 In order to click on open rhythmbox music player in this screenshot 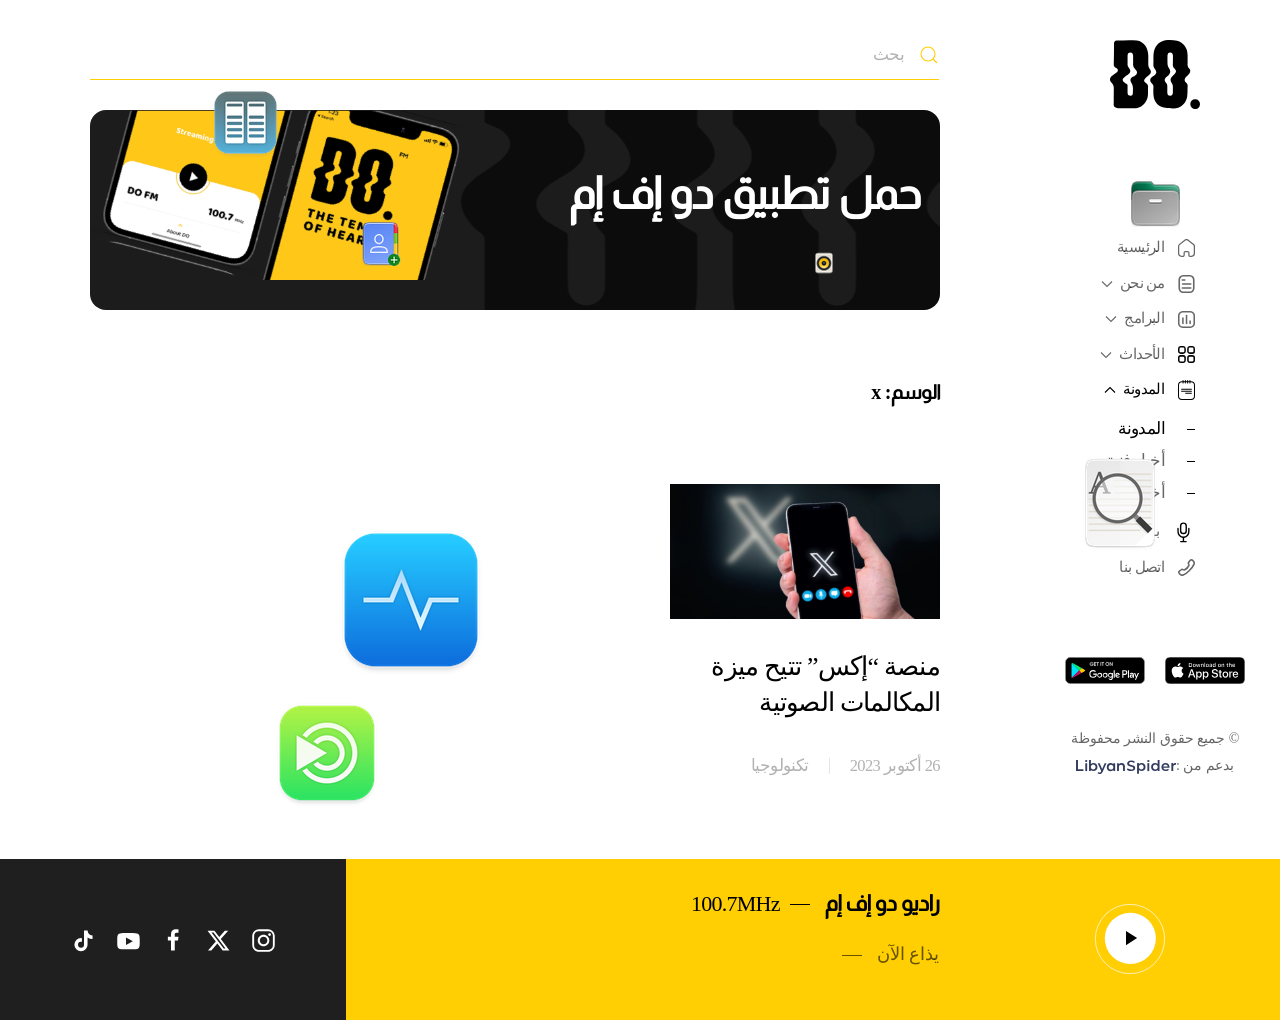, I will do `click(824, 263)`.